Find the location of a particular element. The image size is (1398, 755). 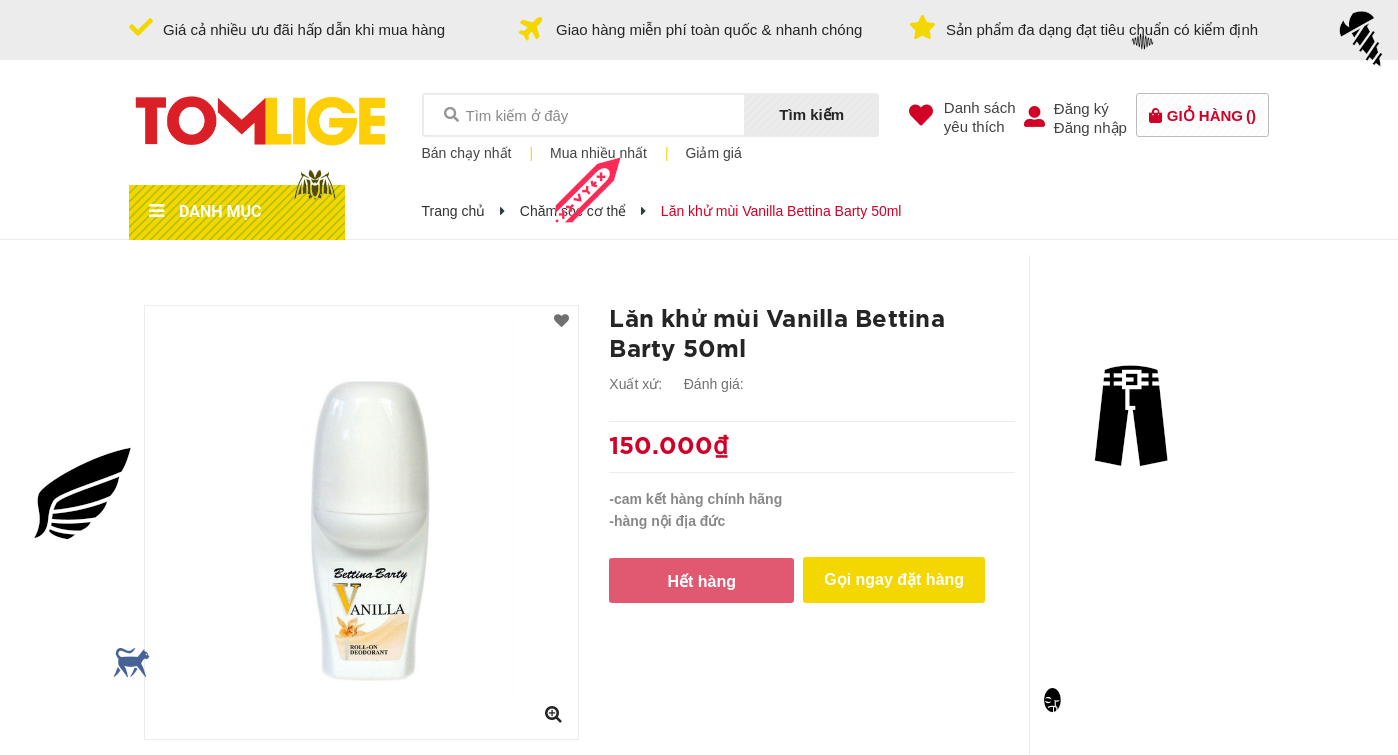

hardware or tools category is located at coordinates (1361, 39).